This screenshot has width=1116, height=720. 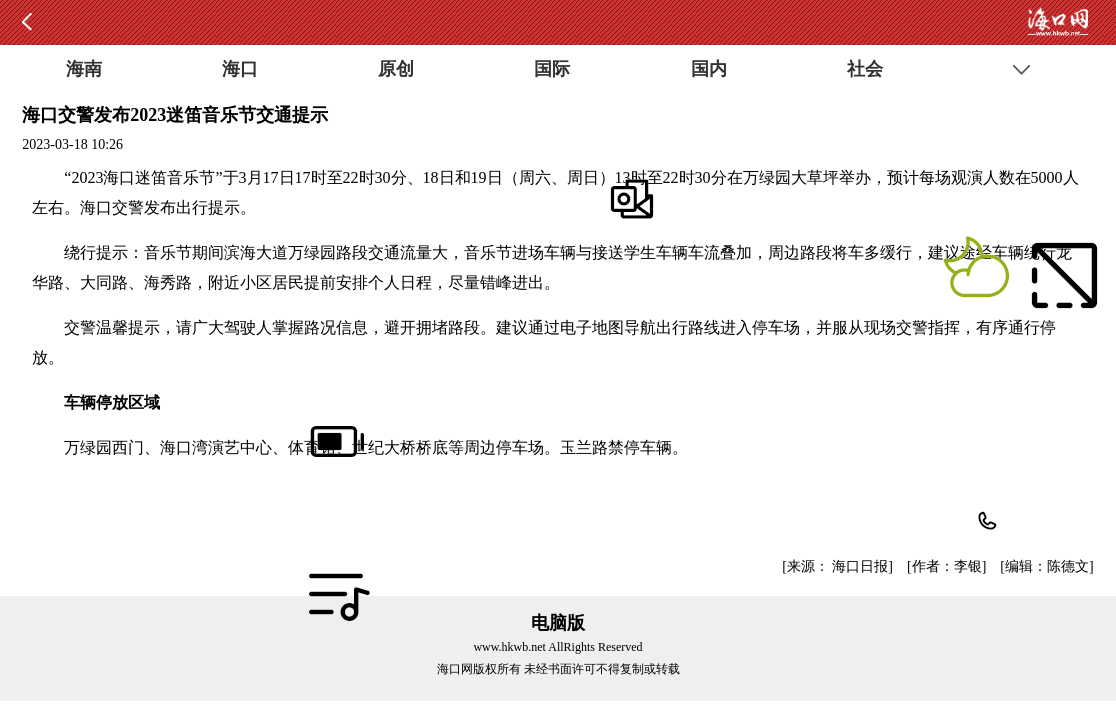 What do you see at coordinates (975, 270) in the screenshot?
I see `indicates nighttime or evening weather conditions` at bounding box center [975, 270].